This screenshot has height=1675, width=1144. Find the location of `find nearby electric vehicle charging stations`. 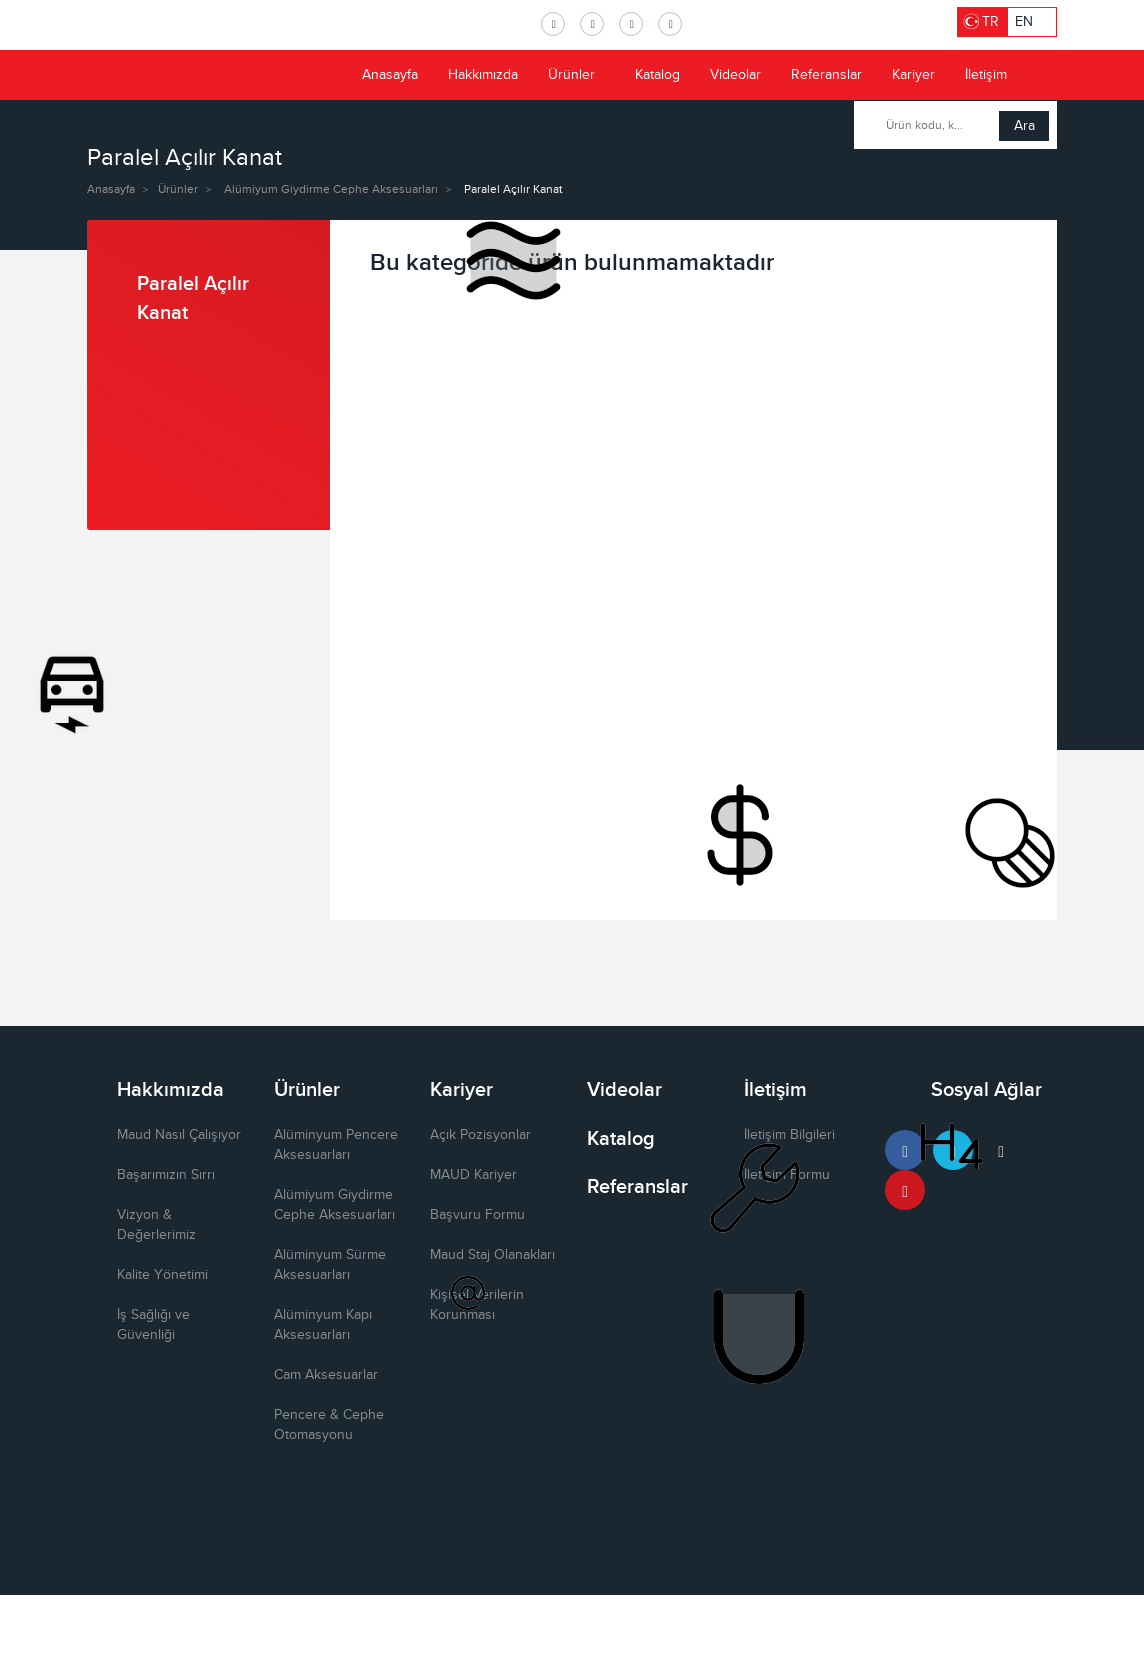

find nearby electric vehicle charging stations is located at coordinates (72, 695).